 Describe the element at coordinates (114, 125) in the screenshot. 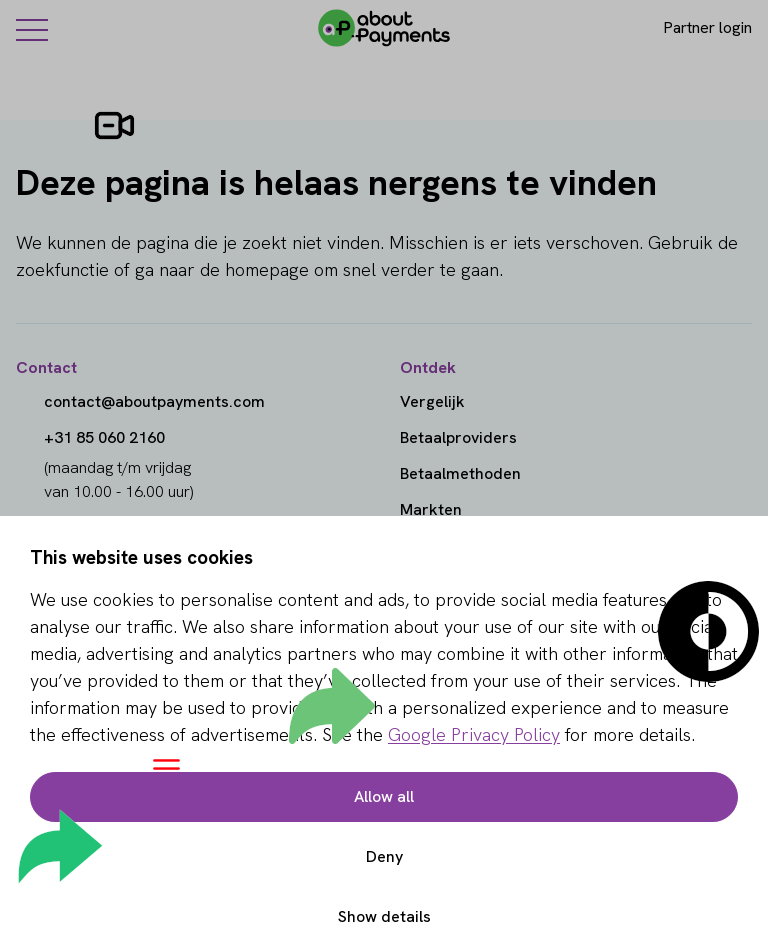

I see `remove video from playlist or queue` at that location.